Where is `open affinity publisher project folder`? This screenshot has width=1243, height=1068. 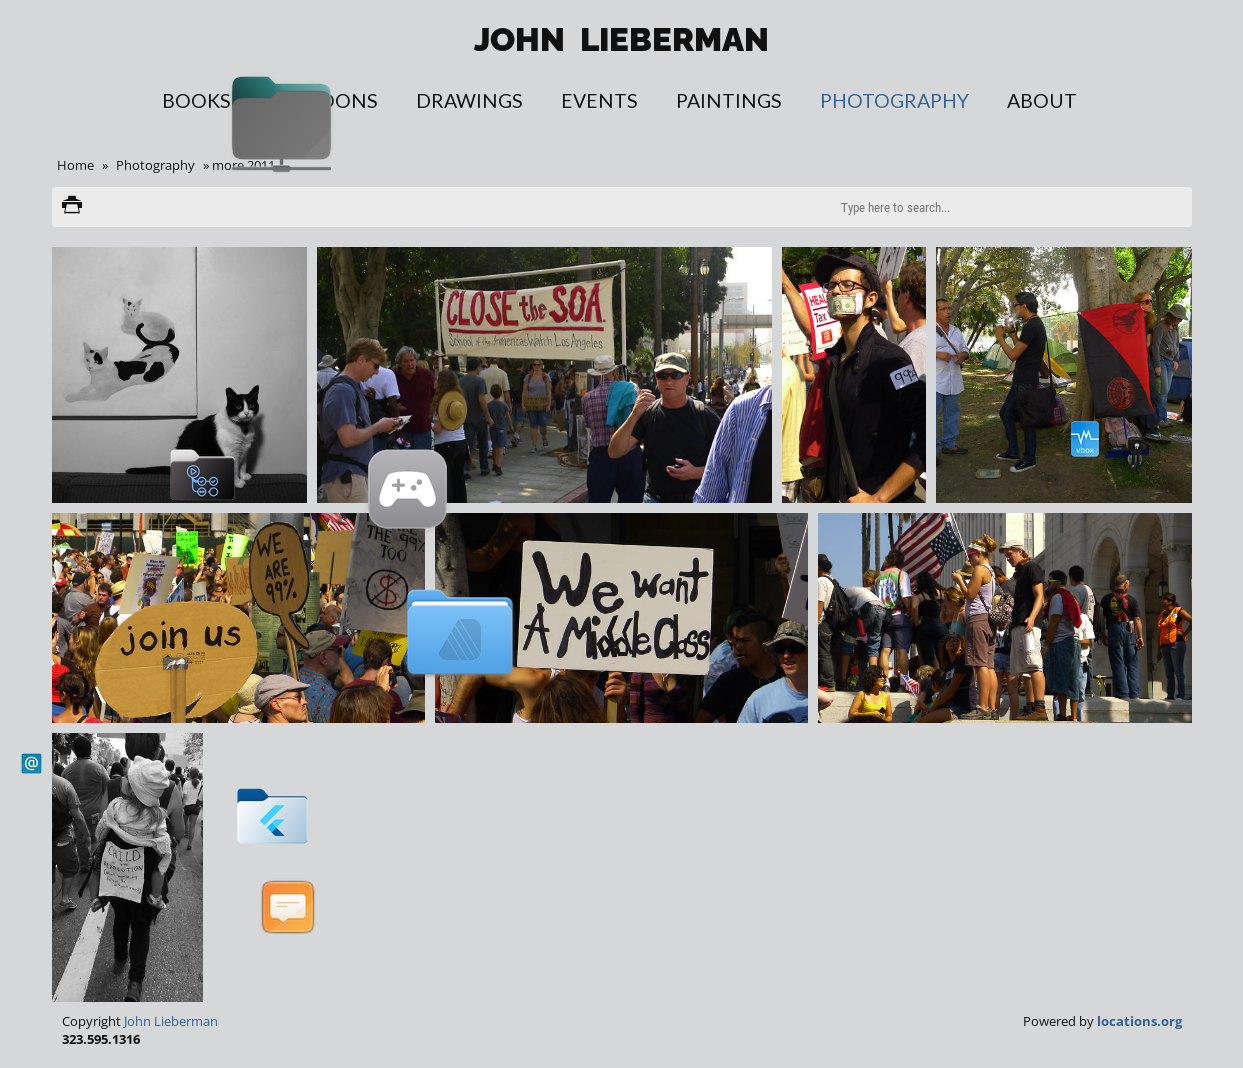
open affinity publisher project folder is located at coordinates (460, 632).